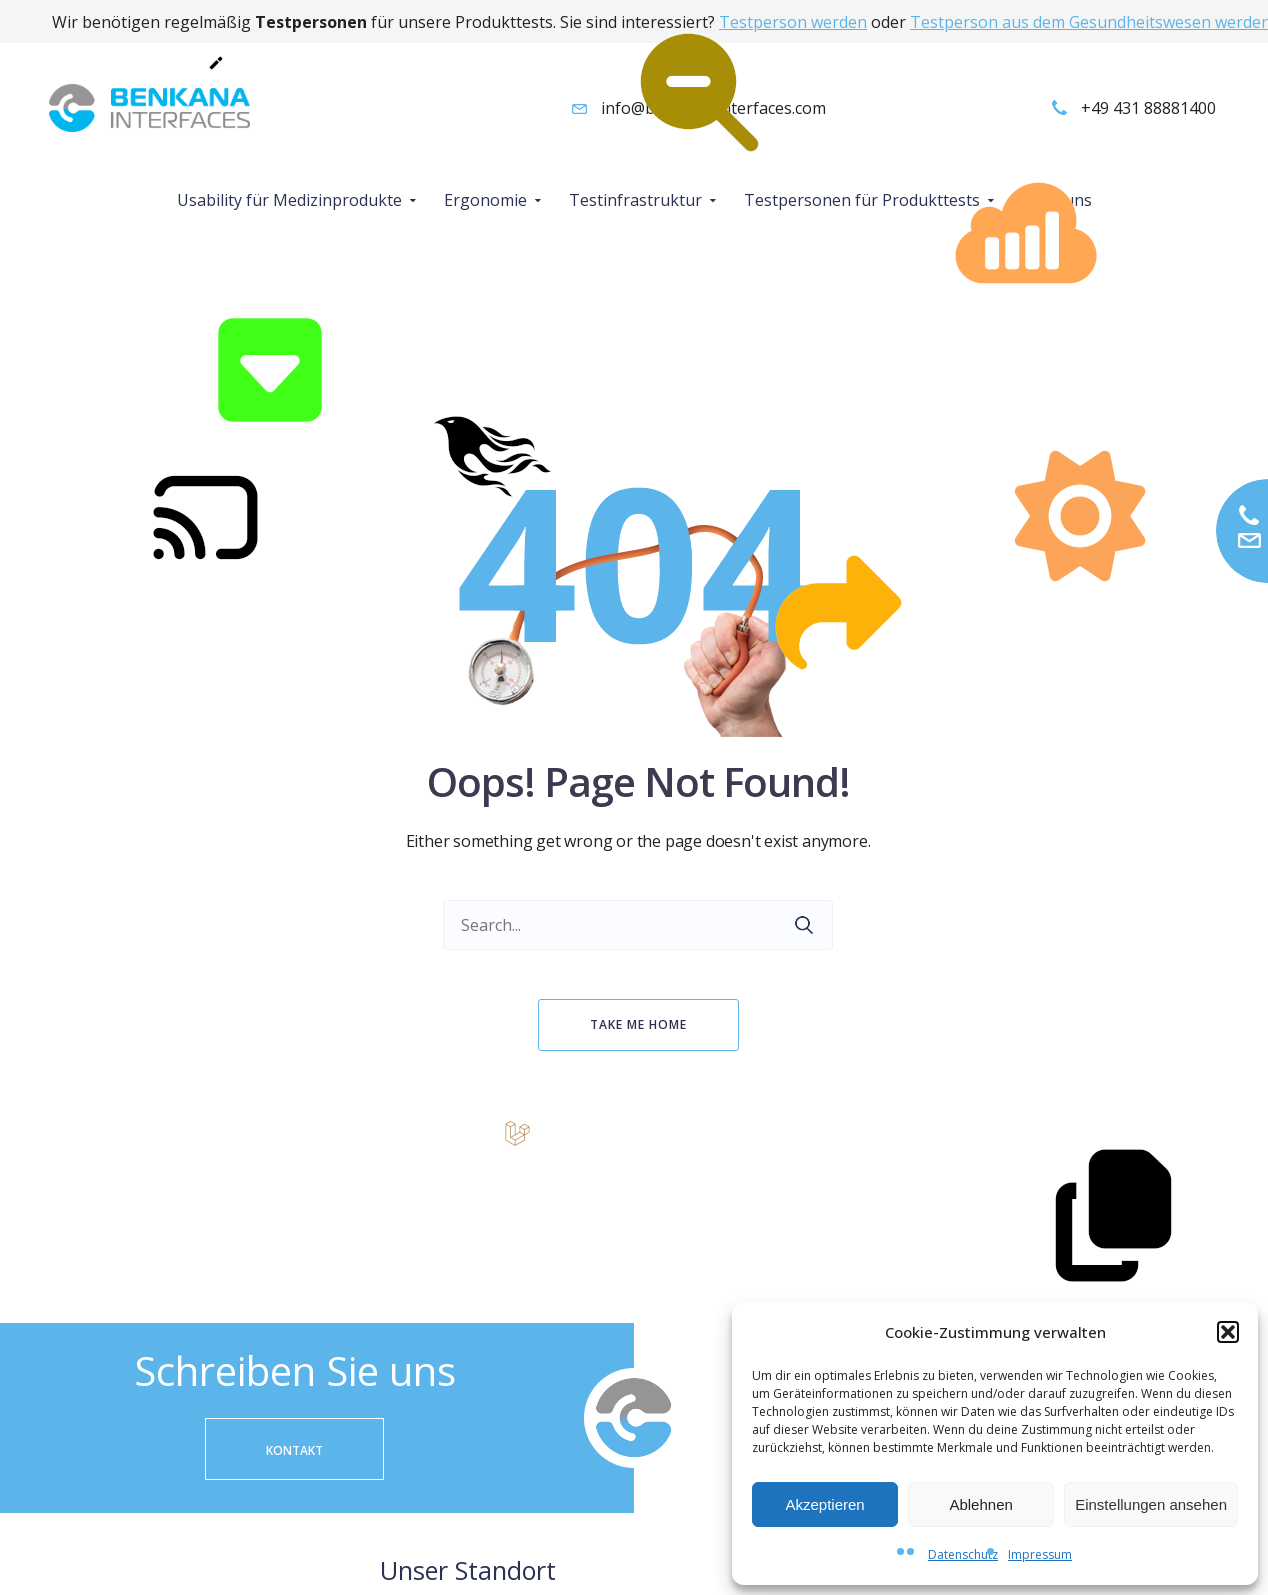 The height and width of the screenshot is (1595, 1268). I want to click on apply auto-enhance or magic edit to content, so click(216, 63).